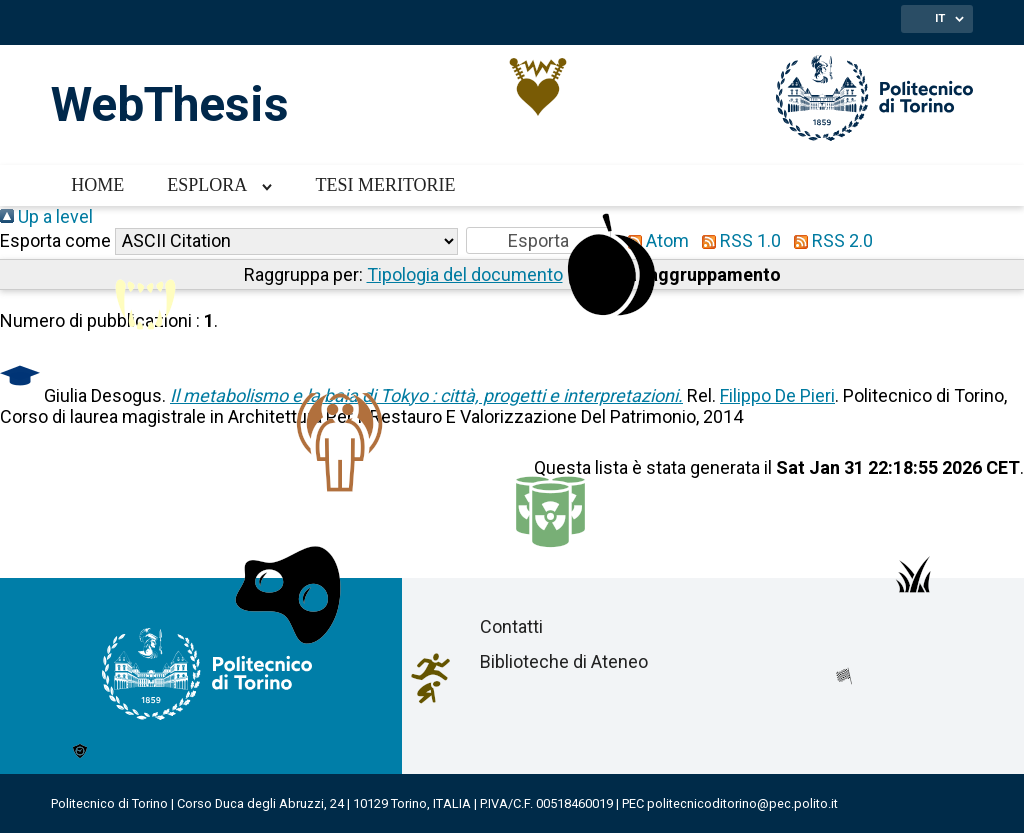  What do you see at coordinates (611, 264) in the screenshot?
I see `select peach flavor or ingredient` at bounding box center [611, 264].